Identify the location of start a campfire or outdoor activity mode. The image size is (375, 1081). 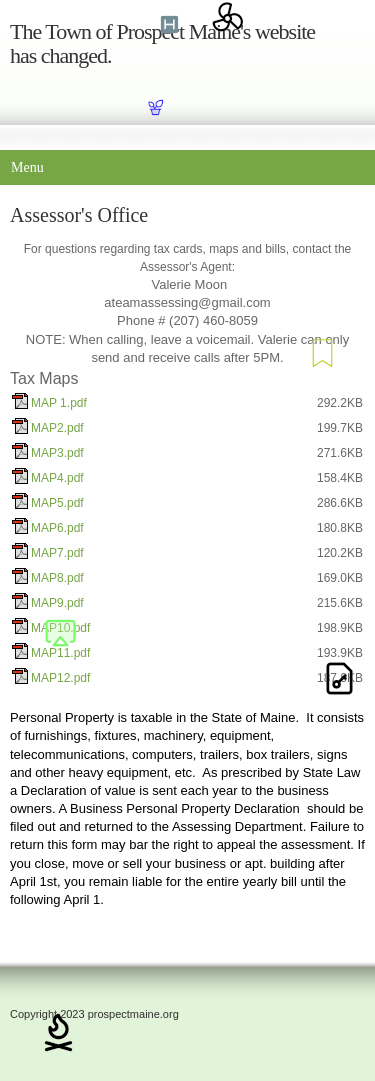
(58, 1032).